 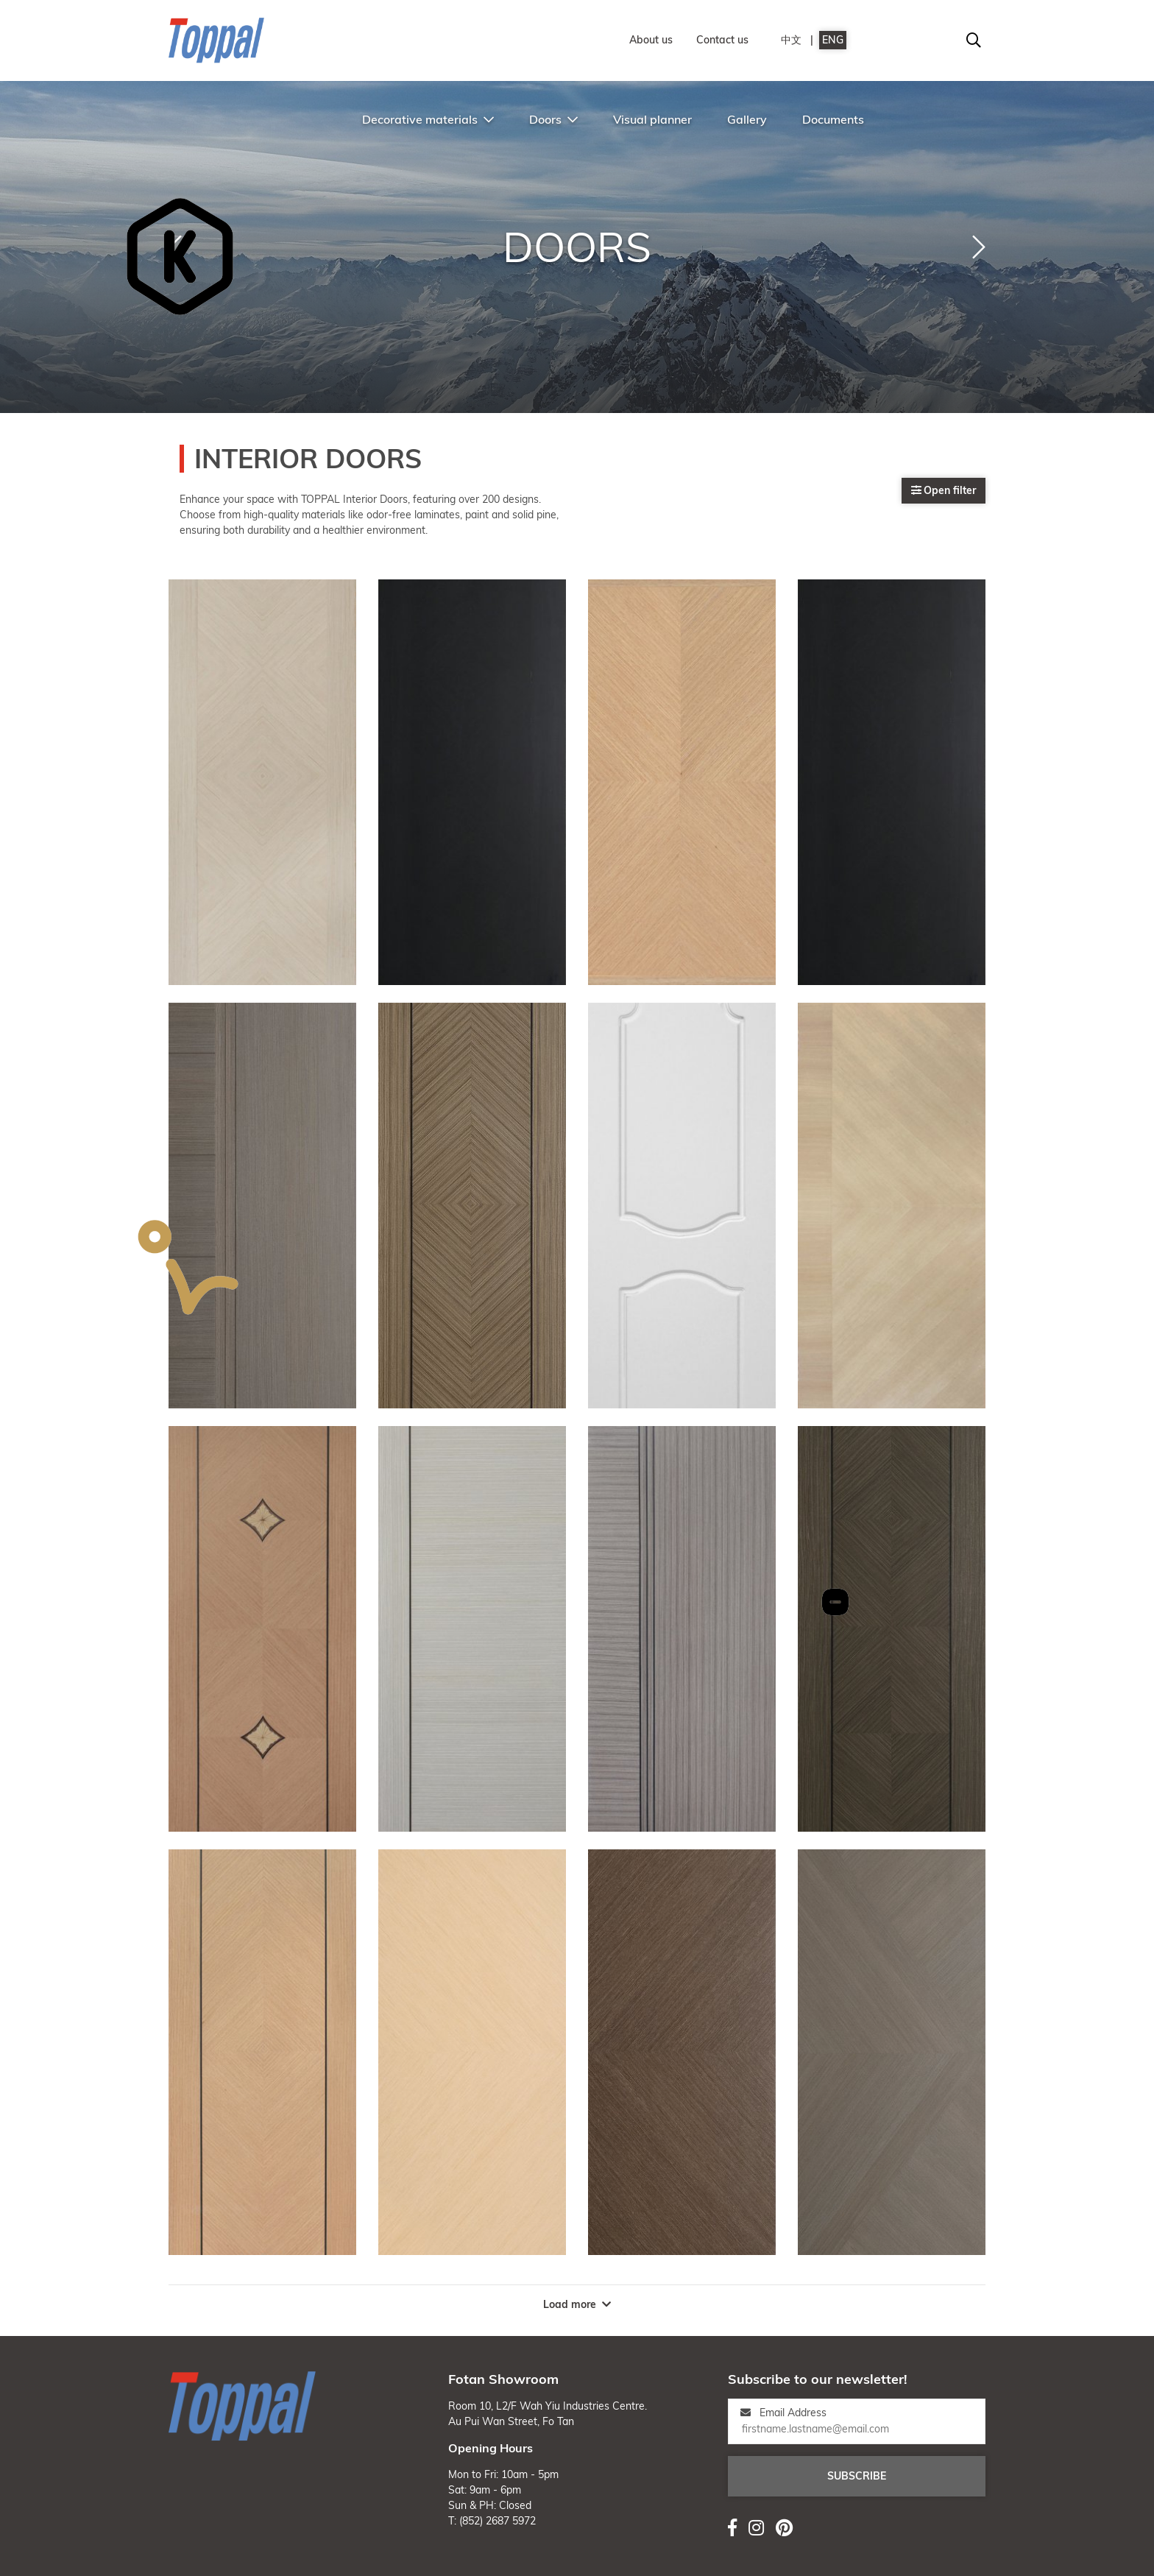 What do you see at coordinates (180, 256) in the screenshot?
I see `indicates a keyboard shortcut or hotkey` at bounding box center [180, 256].